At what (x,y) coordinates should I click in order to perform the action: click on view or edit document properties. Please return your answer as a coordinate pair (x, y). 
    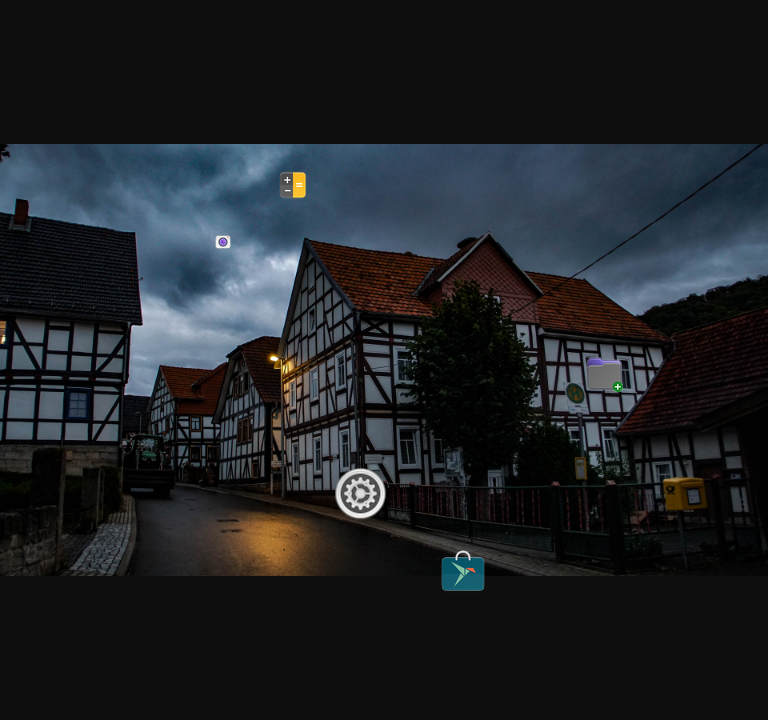
    Looking at the image, I should click on (360, 493).